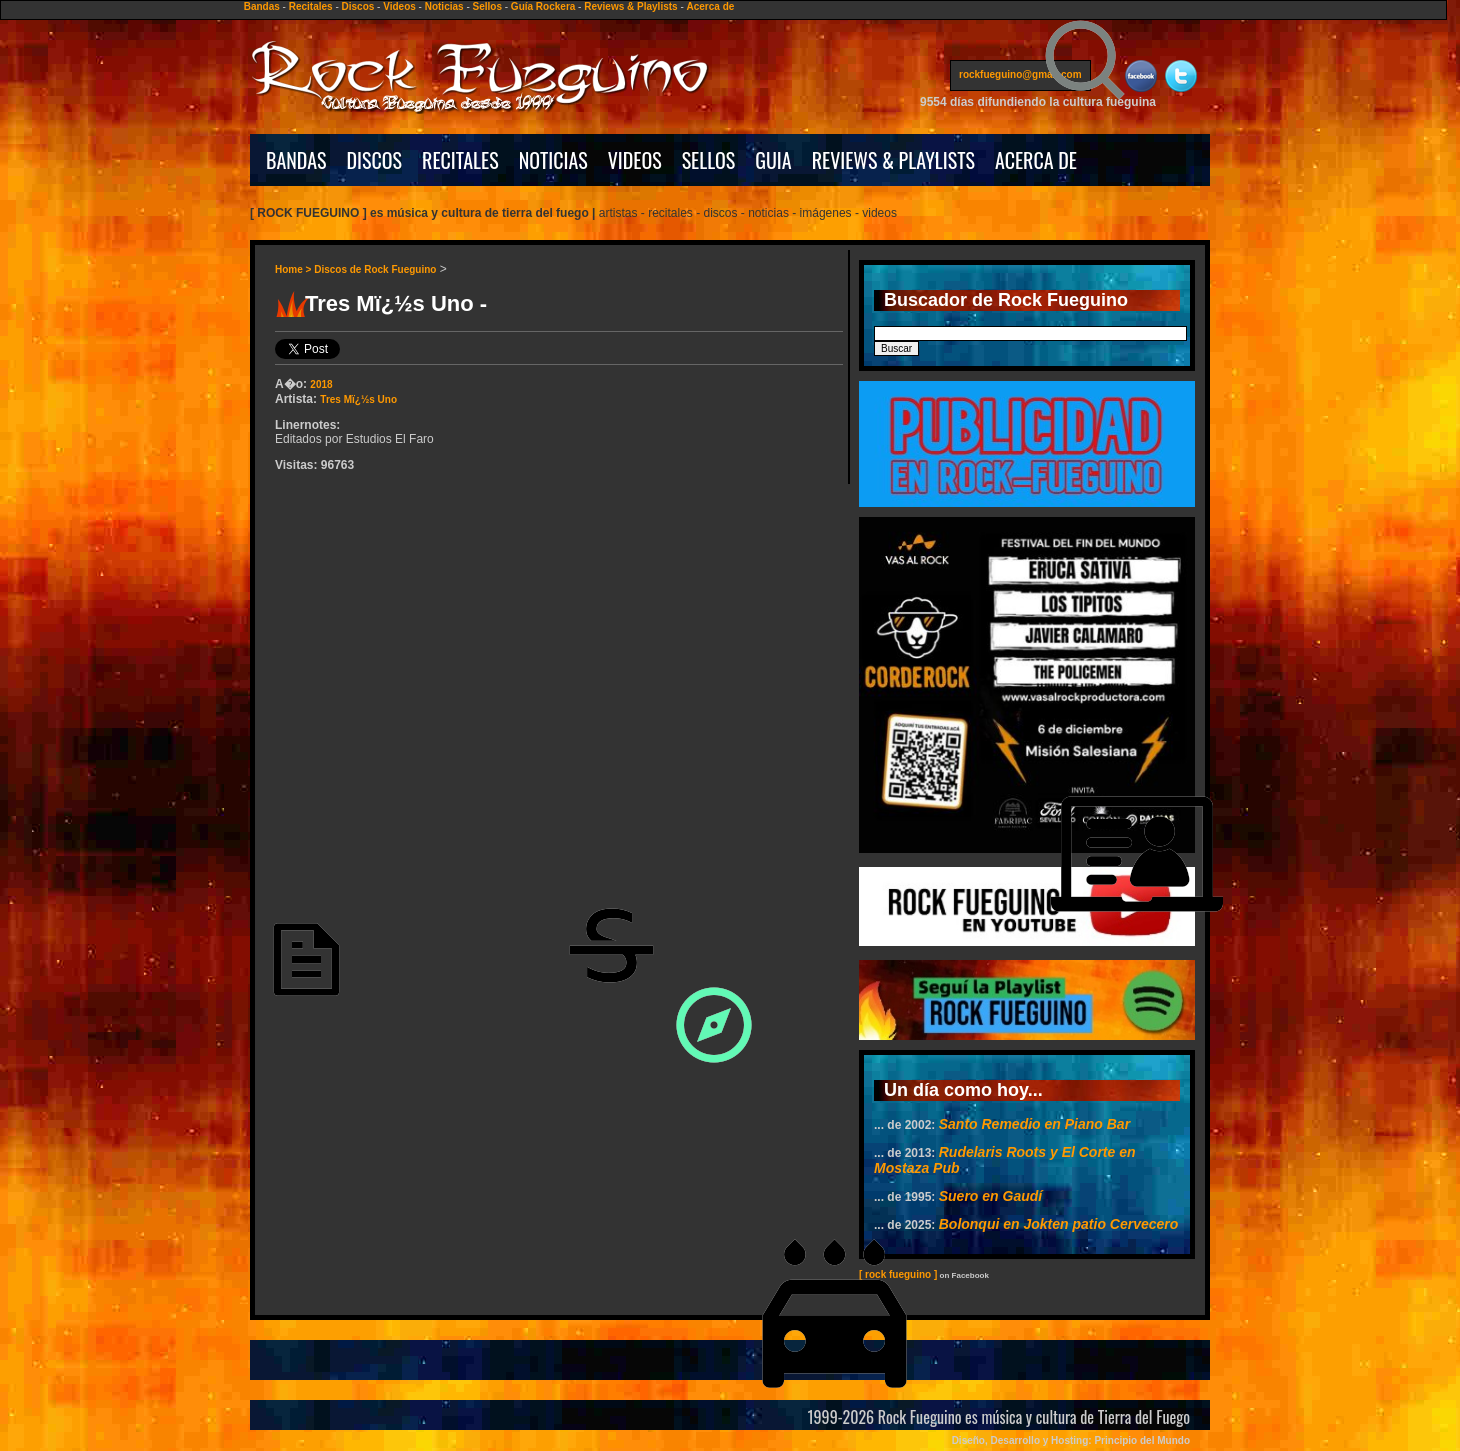  What do you see at coordinates (1084, 59) in the screenshot?
I see `search for content or items` at bounding box center [1084, 59].